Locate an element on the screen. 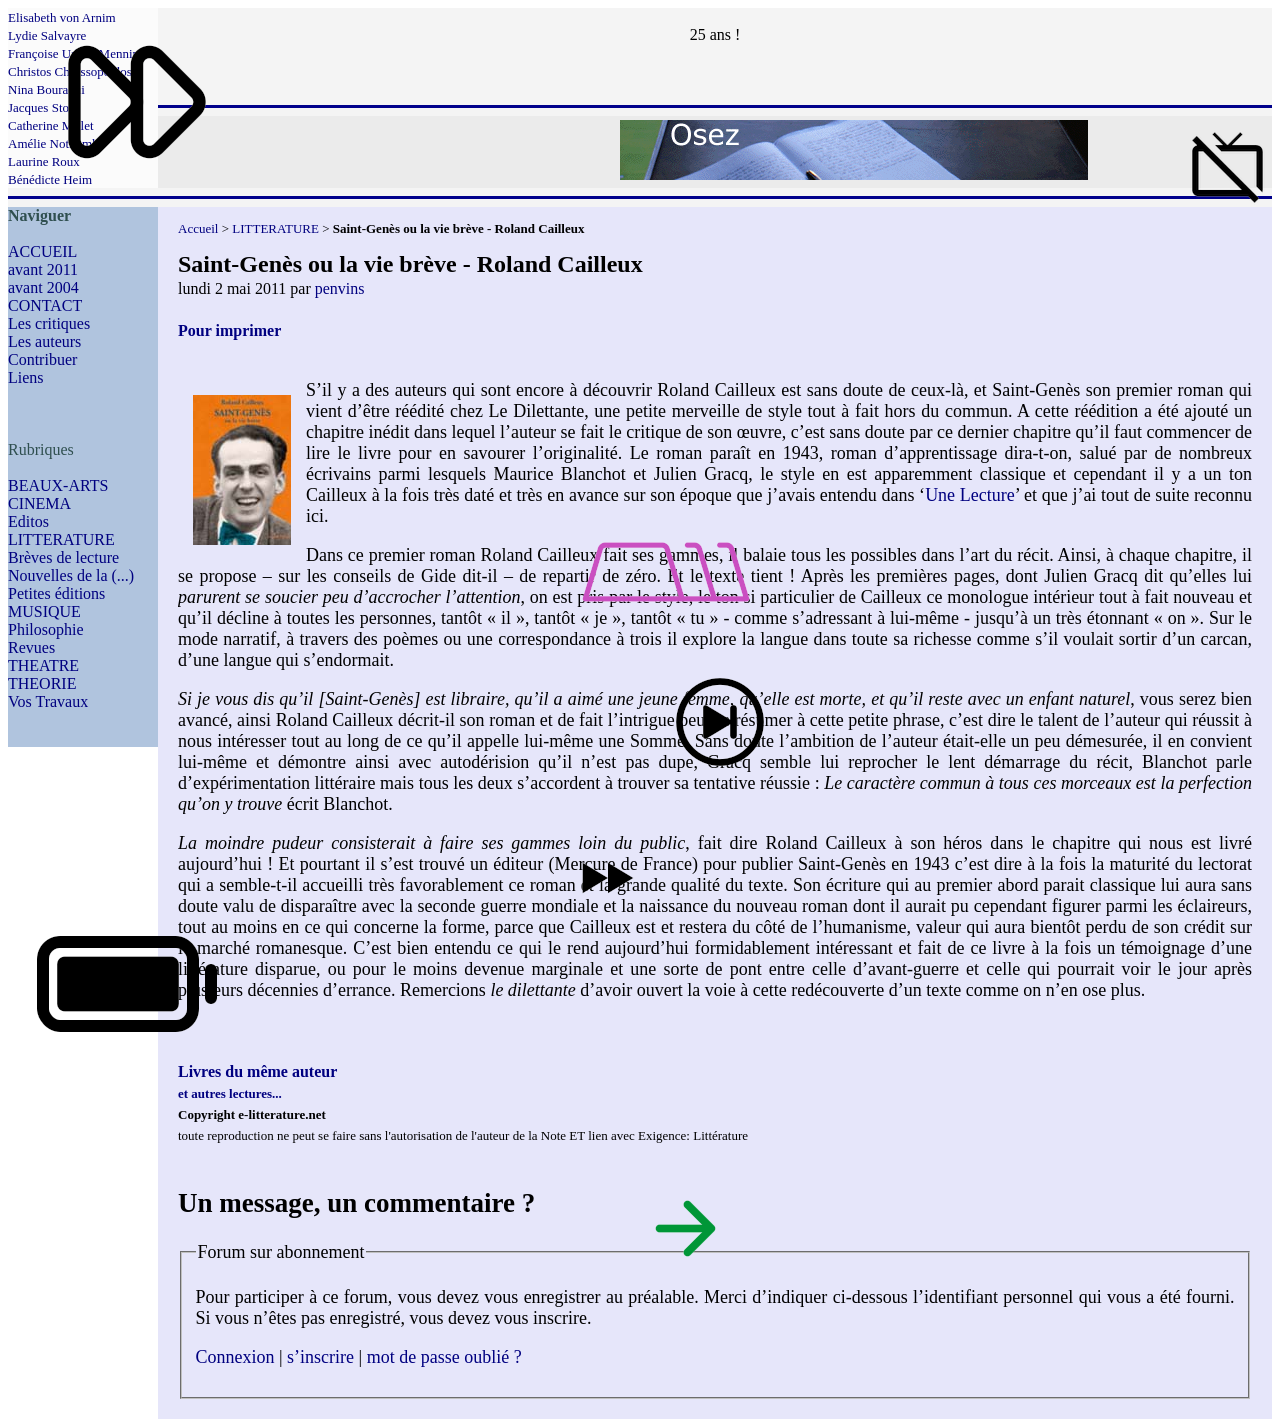 The image size is (1280, 1427). switch between open browser tabs is located at coordinates (666, 572).